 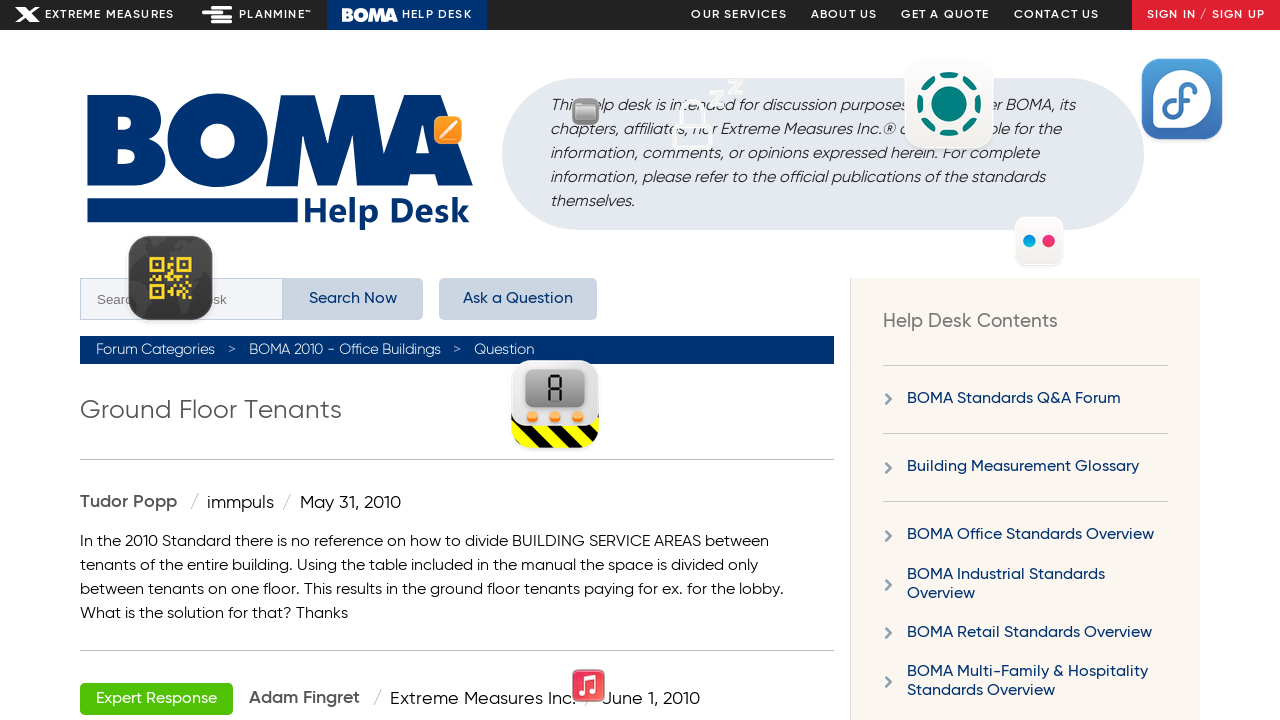 I want to click on open LocalSend app for local file sharing, so click(x=949, y=104).